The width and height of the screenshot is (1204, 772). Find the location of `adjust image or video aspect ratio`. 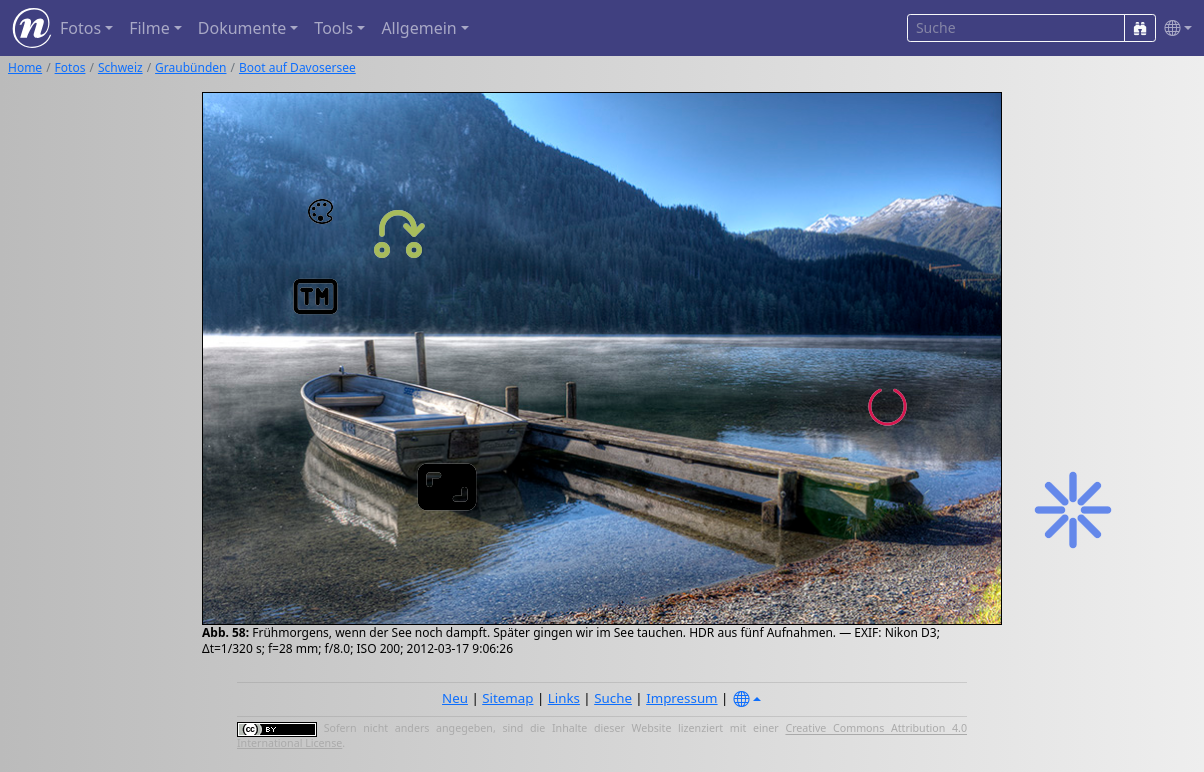

adjust image or video aspect ratio is located at coordinates (447, 487).